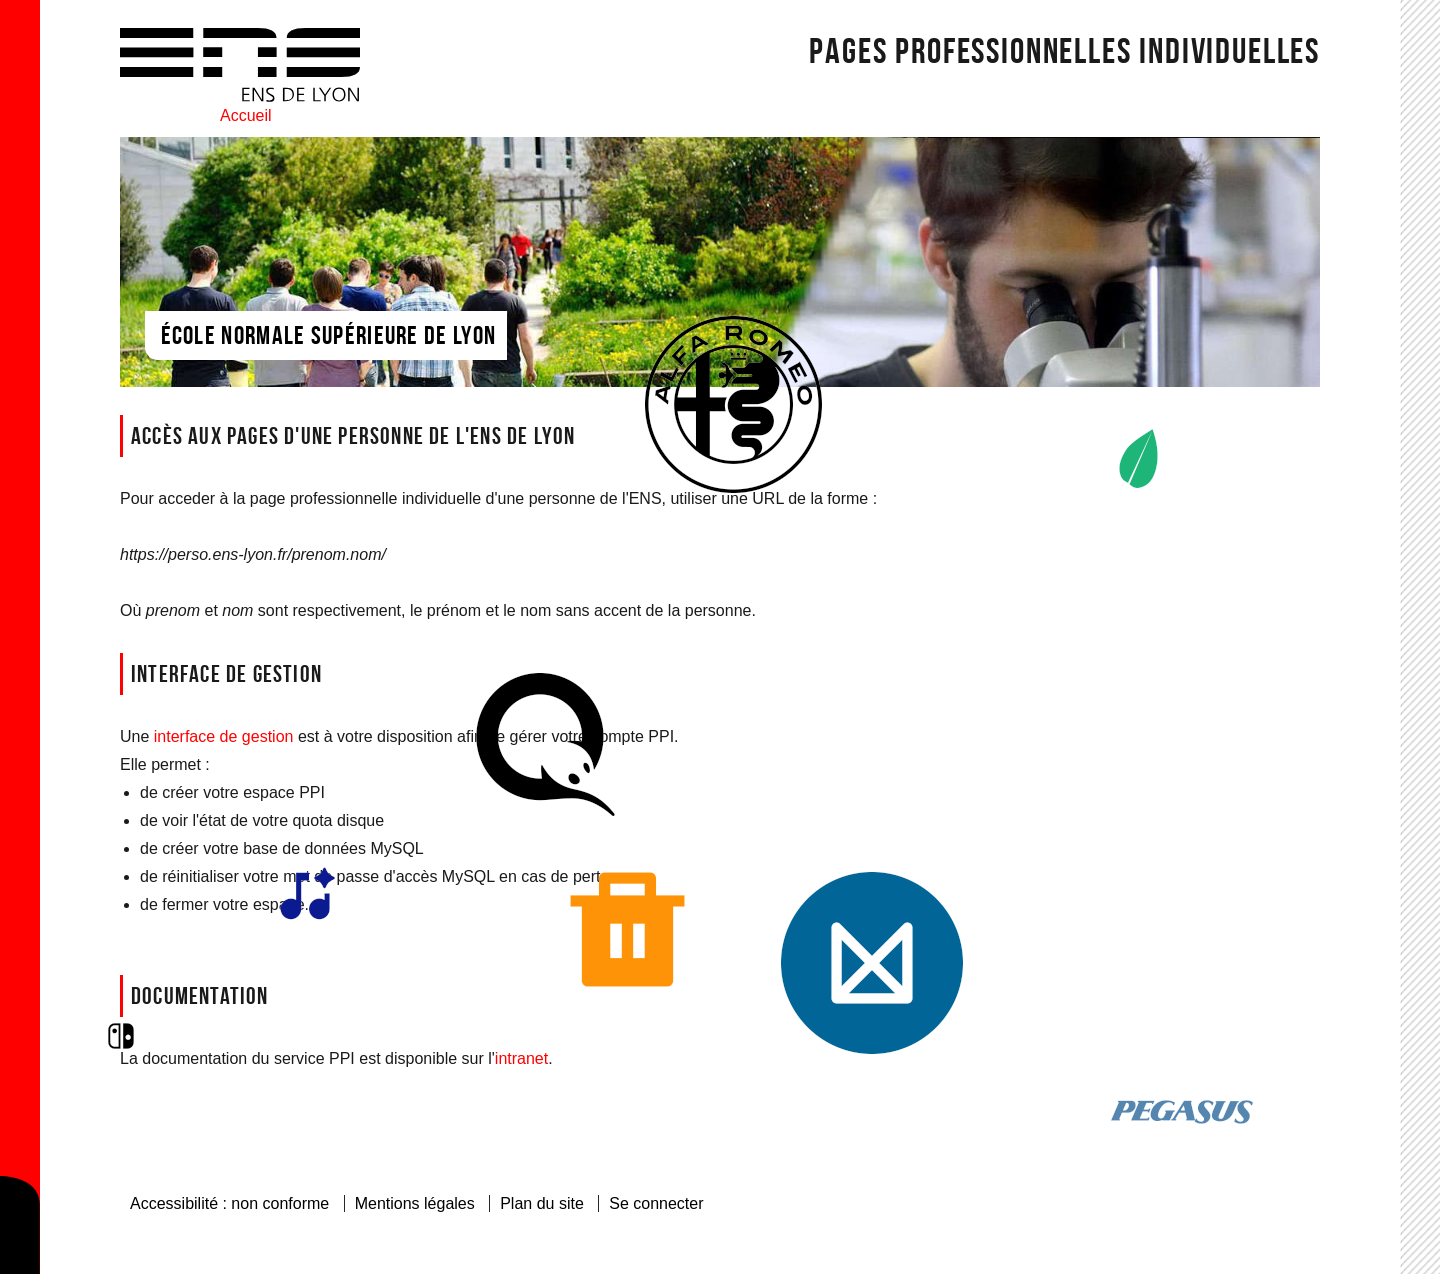 Image resolution: width=1440 pixels, height=1274 pixels. I want to click on access AI-powered music features, so click(309, 896).